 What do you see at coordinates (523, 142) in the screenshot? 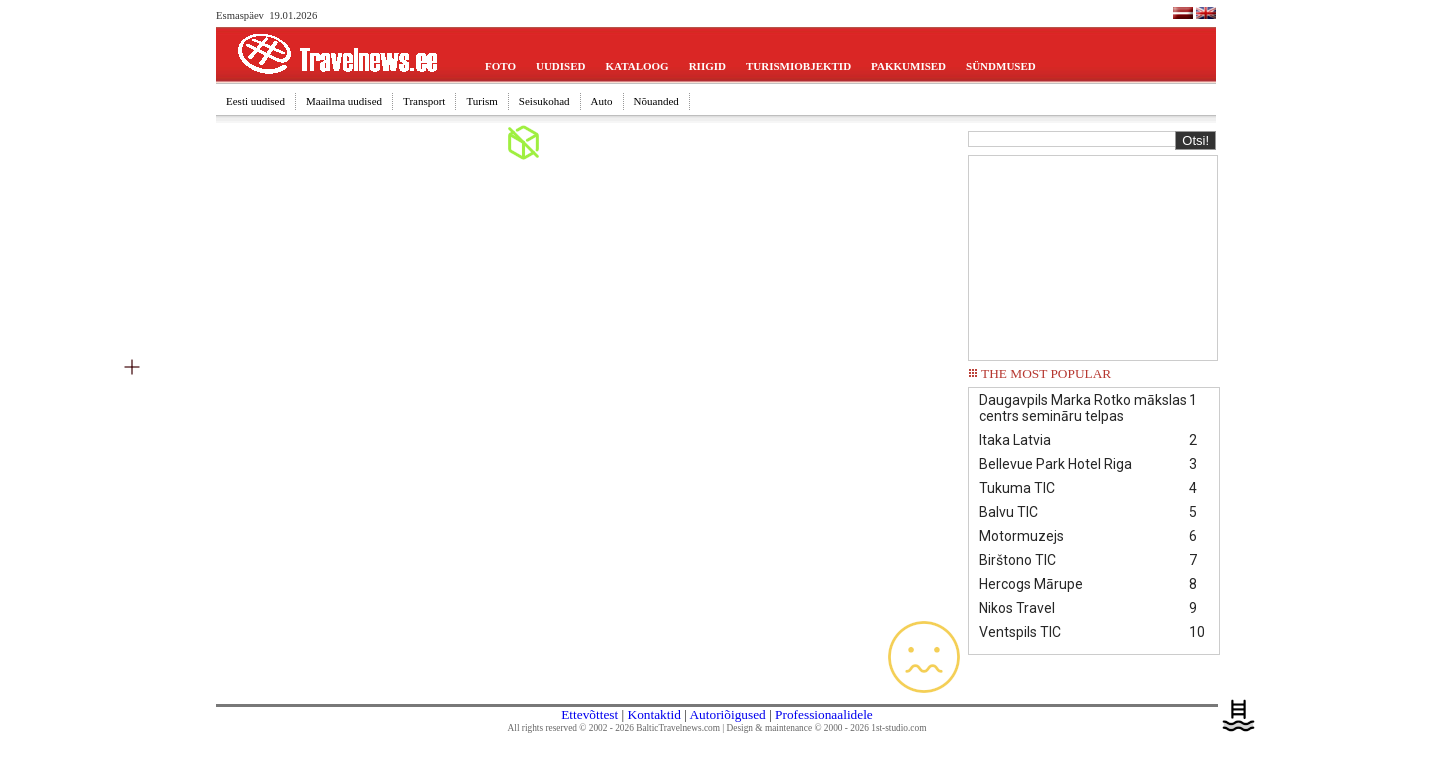
I see `3D view disabled or unavailable` at bounding box center [523, 142].